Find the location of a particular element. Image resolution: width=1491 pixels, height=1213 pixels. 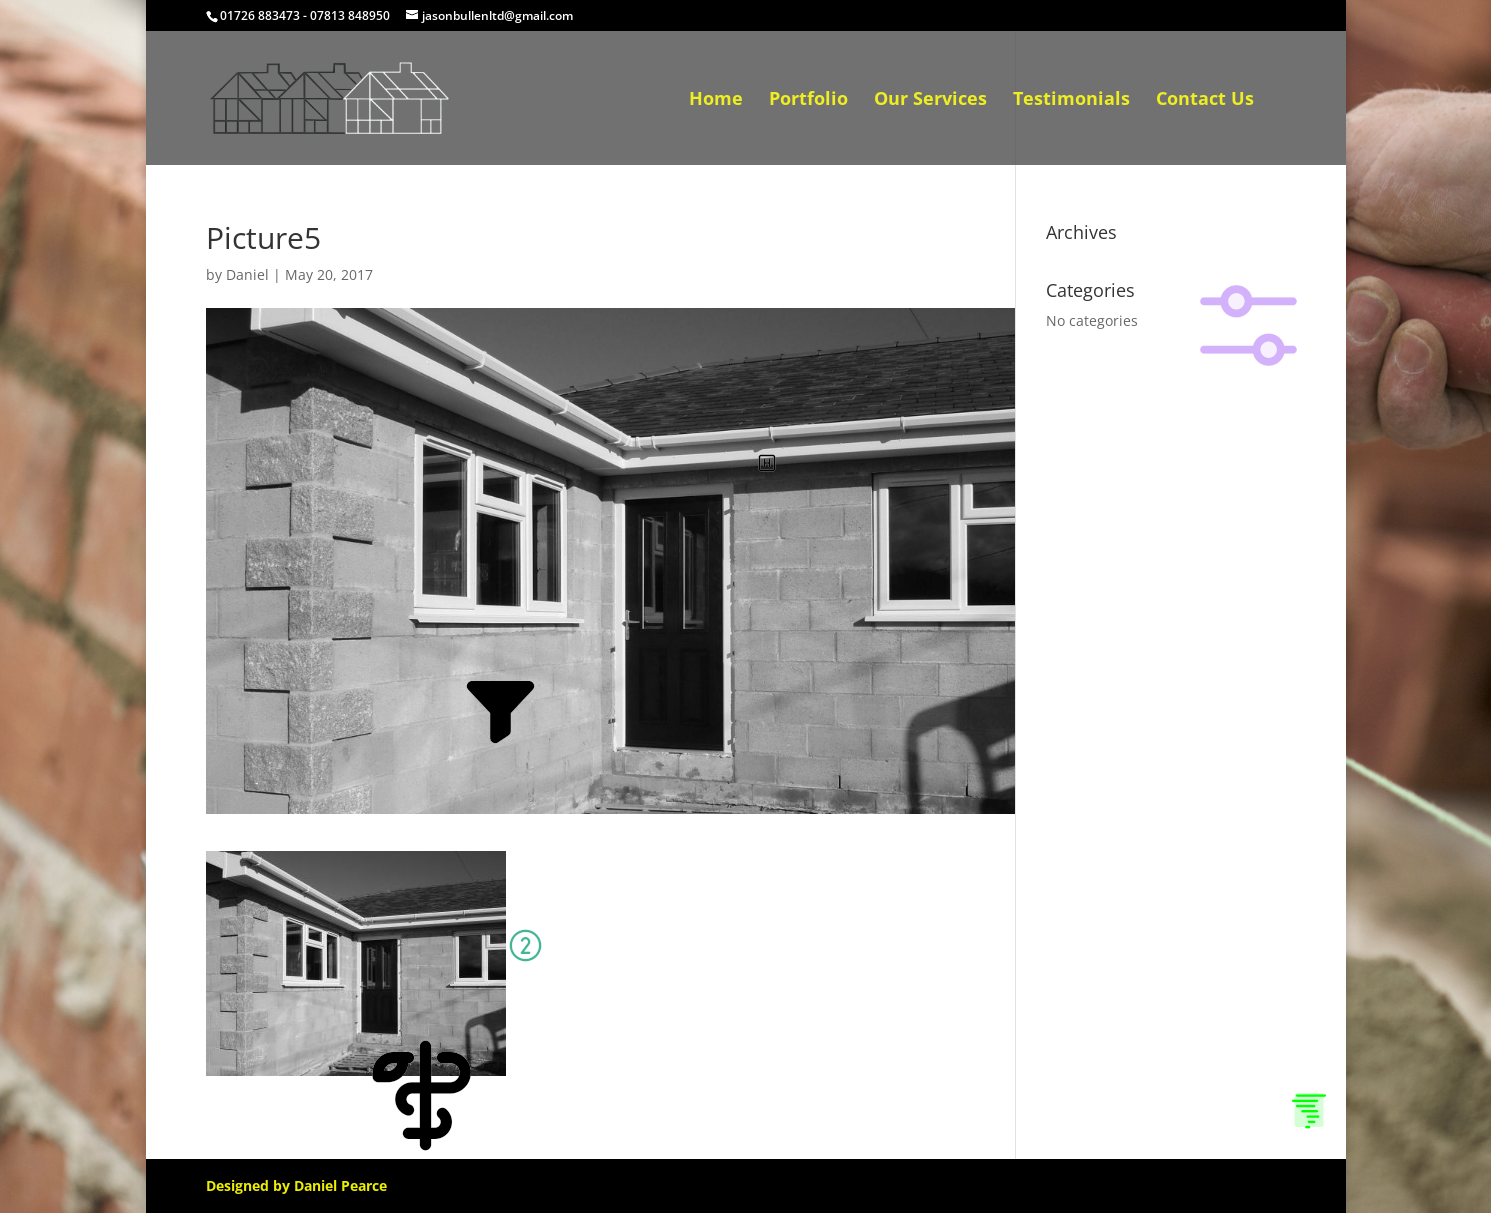

indicates severe weather alert or tornado warning is located at coordinates (1309, 1110).